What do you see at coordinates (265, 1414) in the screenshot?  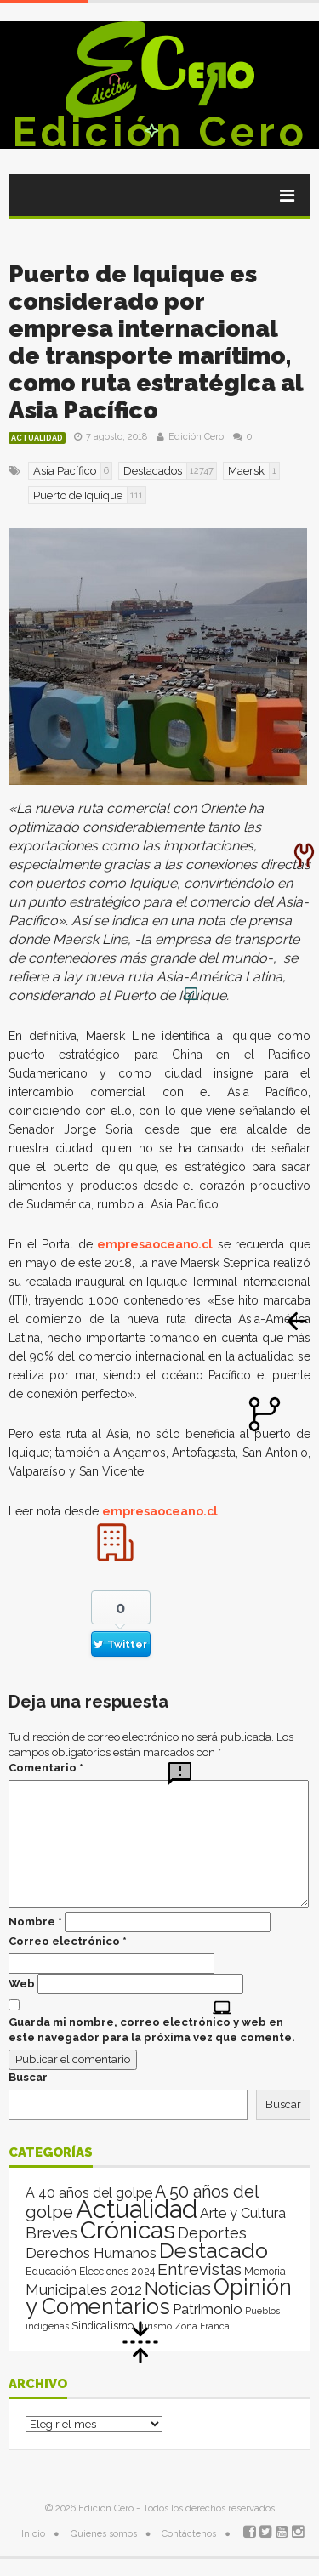 I see `view repository branches` at bounding box center [265, 1414].